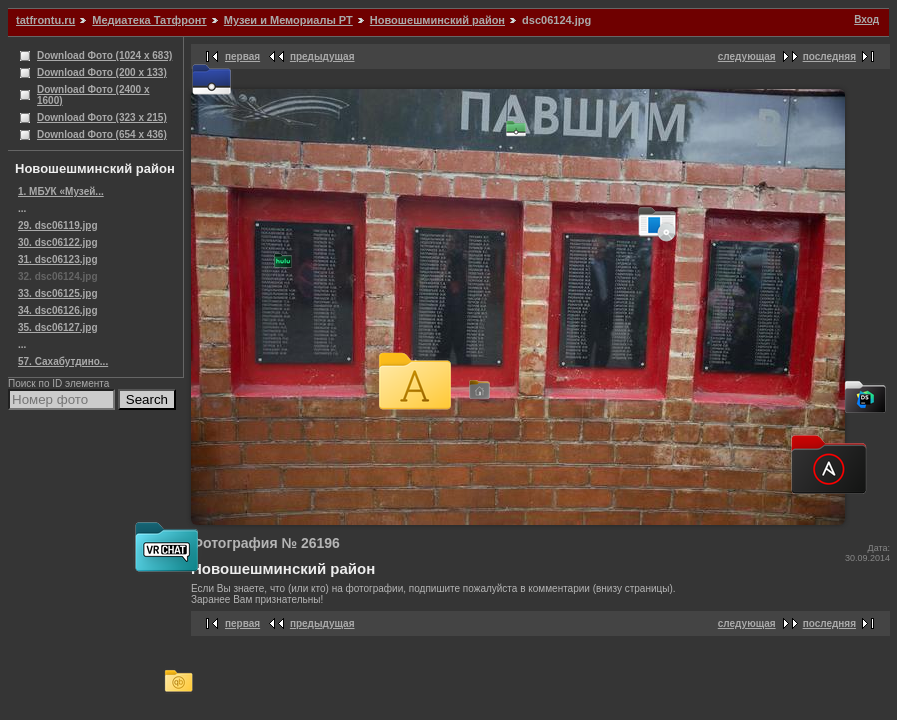  Describe the element at coordinates (178, 681) in the screenshot. I see `open qbittorrent downloads folder` at that location.